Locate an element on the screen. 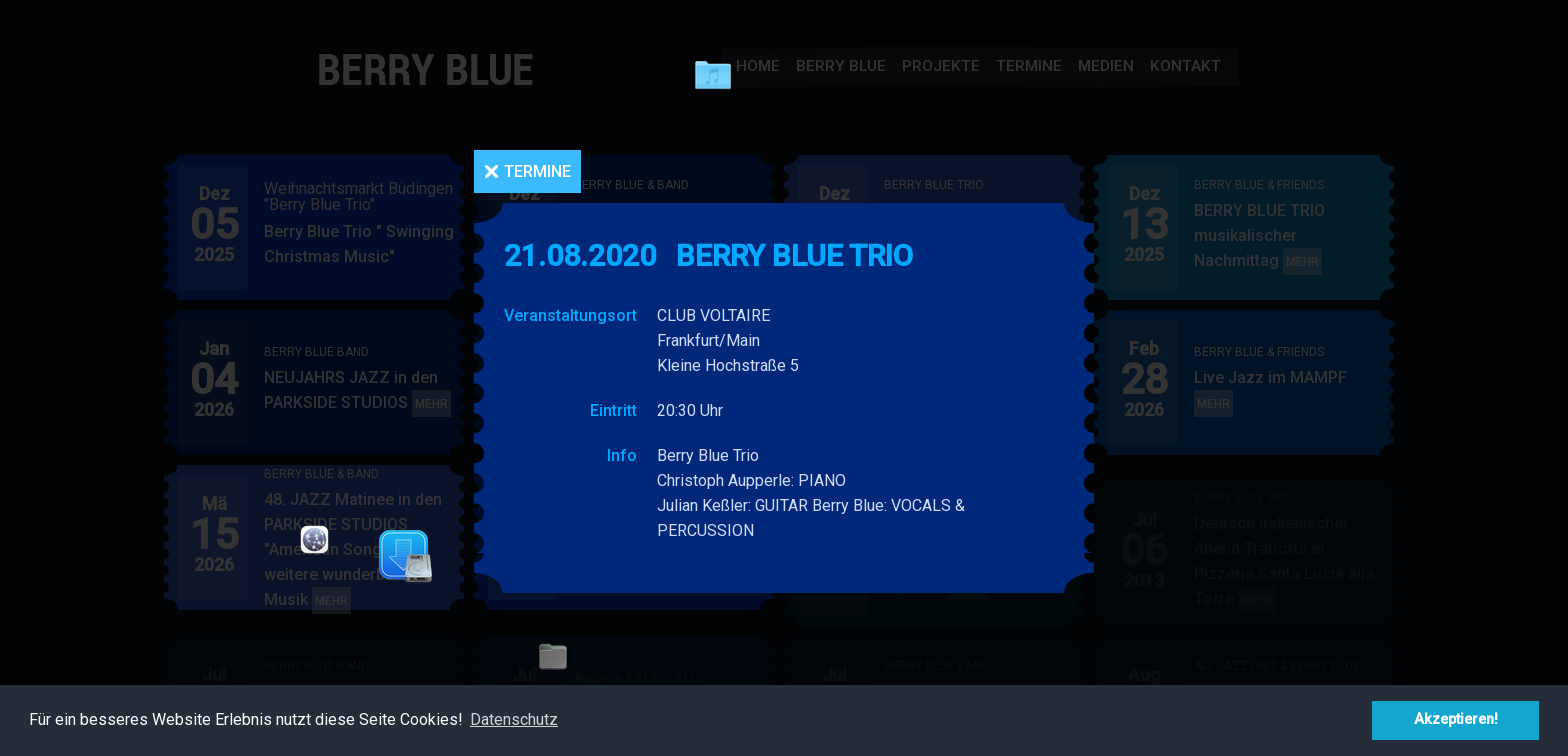 The image size is (1568, 756). install or update system software is located at coordinates (403, 554).